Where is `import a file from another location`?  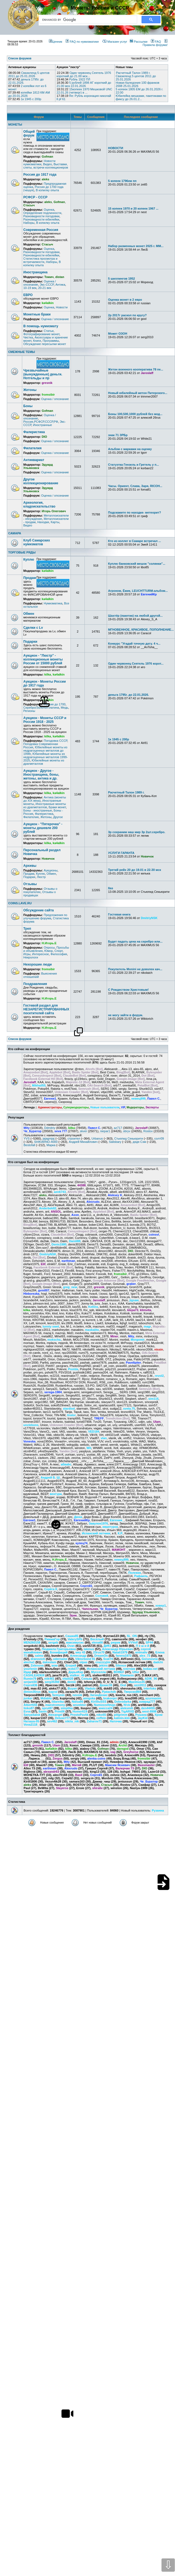
import a file from another location is located at coordinates (163, 1882).